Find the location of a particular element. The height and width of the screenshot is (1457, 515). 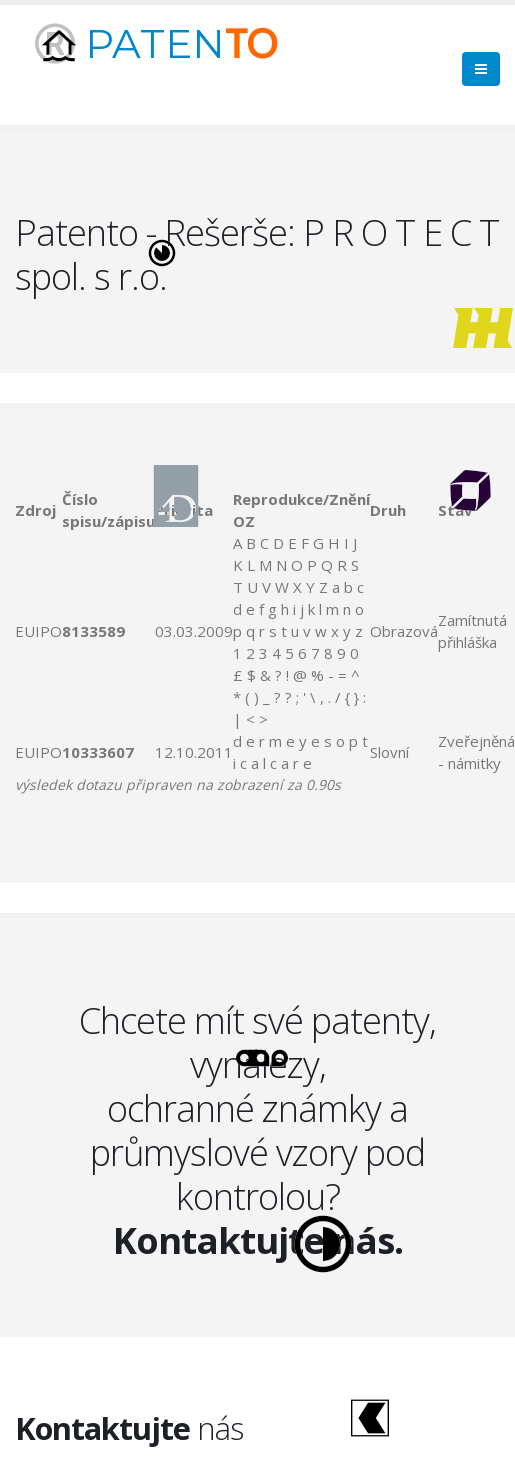

open the Car Throttle app is located at coordinates (483, 328).